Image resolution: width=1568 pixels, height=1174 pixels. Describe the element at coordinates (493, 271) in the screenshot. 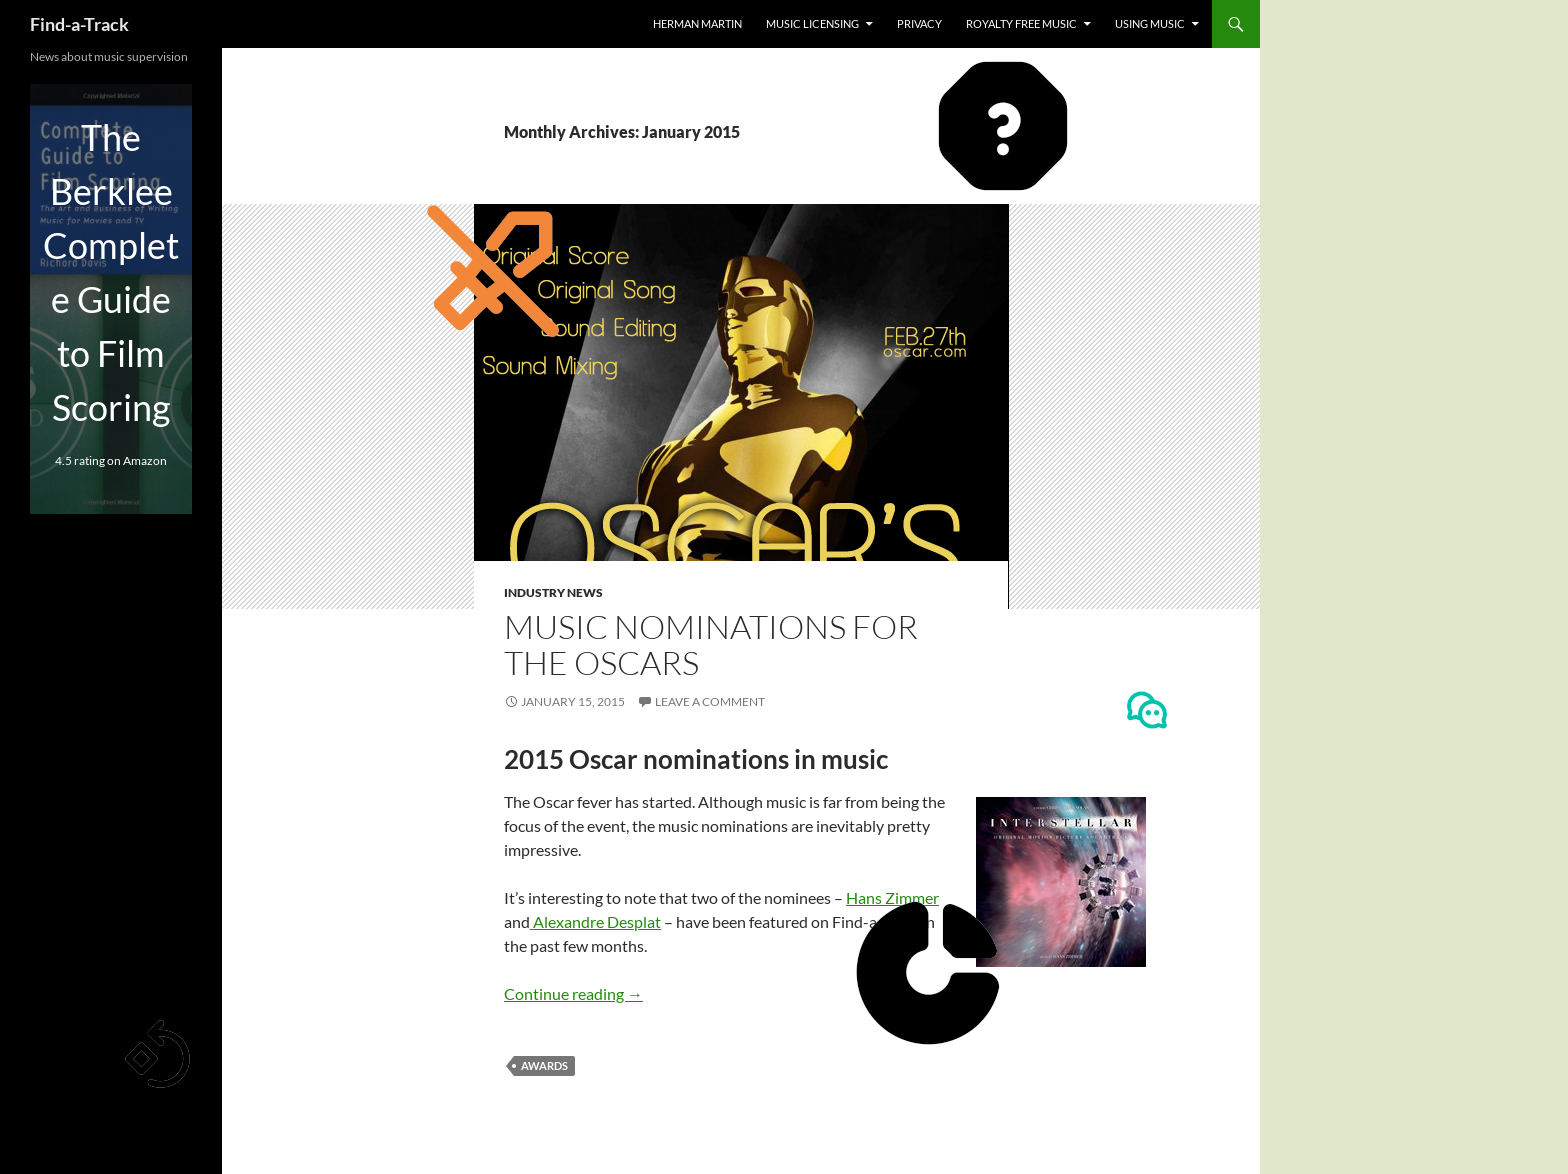

I see `disable combat mode` at that location.